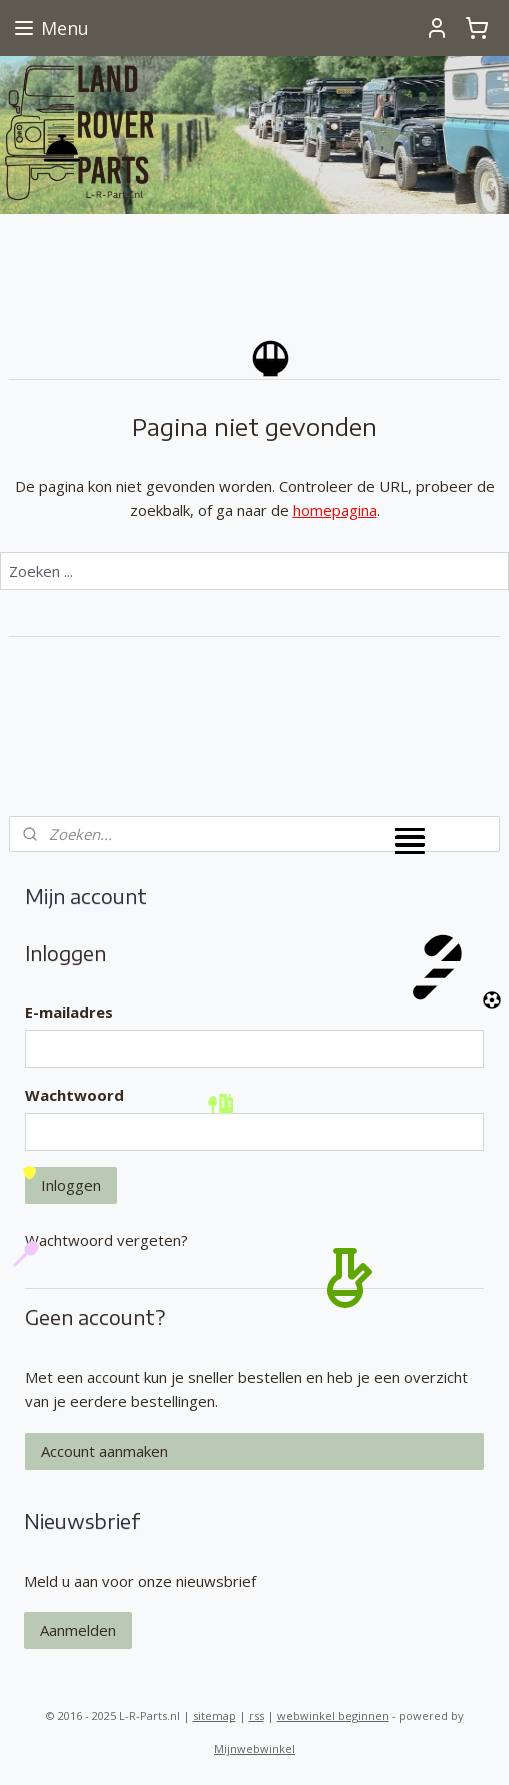 This screenshot has width=509, height=1785. I want to click on access food or dining settings, so click(26, 1254).